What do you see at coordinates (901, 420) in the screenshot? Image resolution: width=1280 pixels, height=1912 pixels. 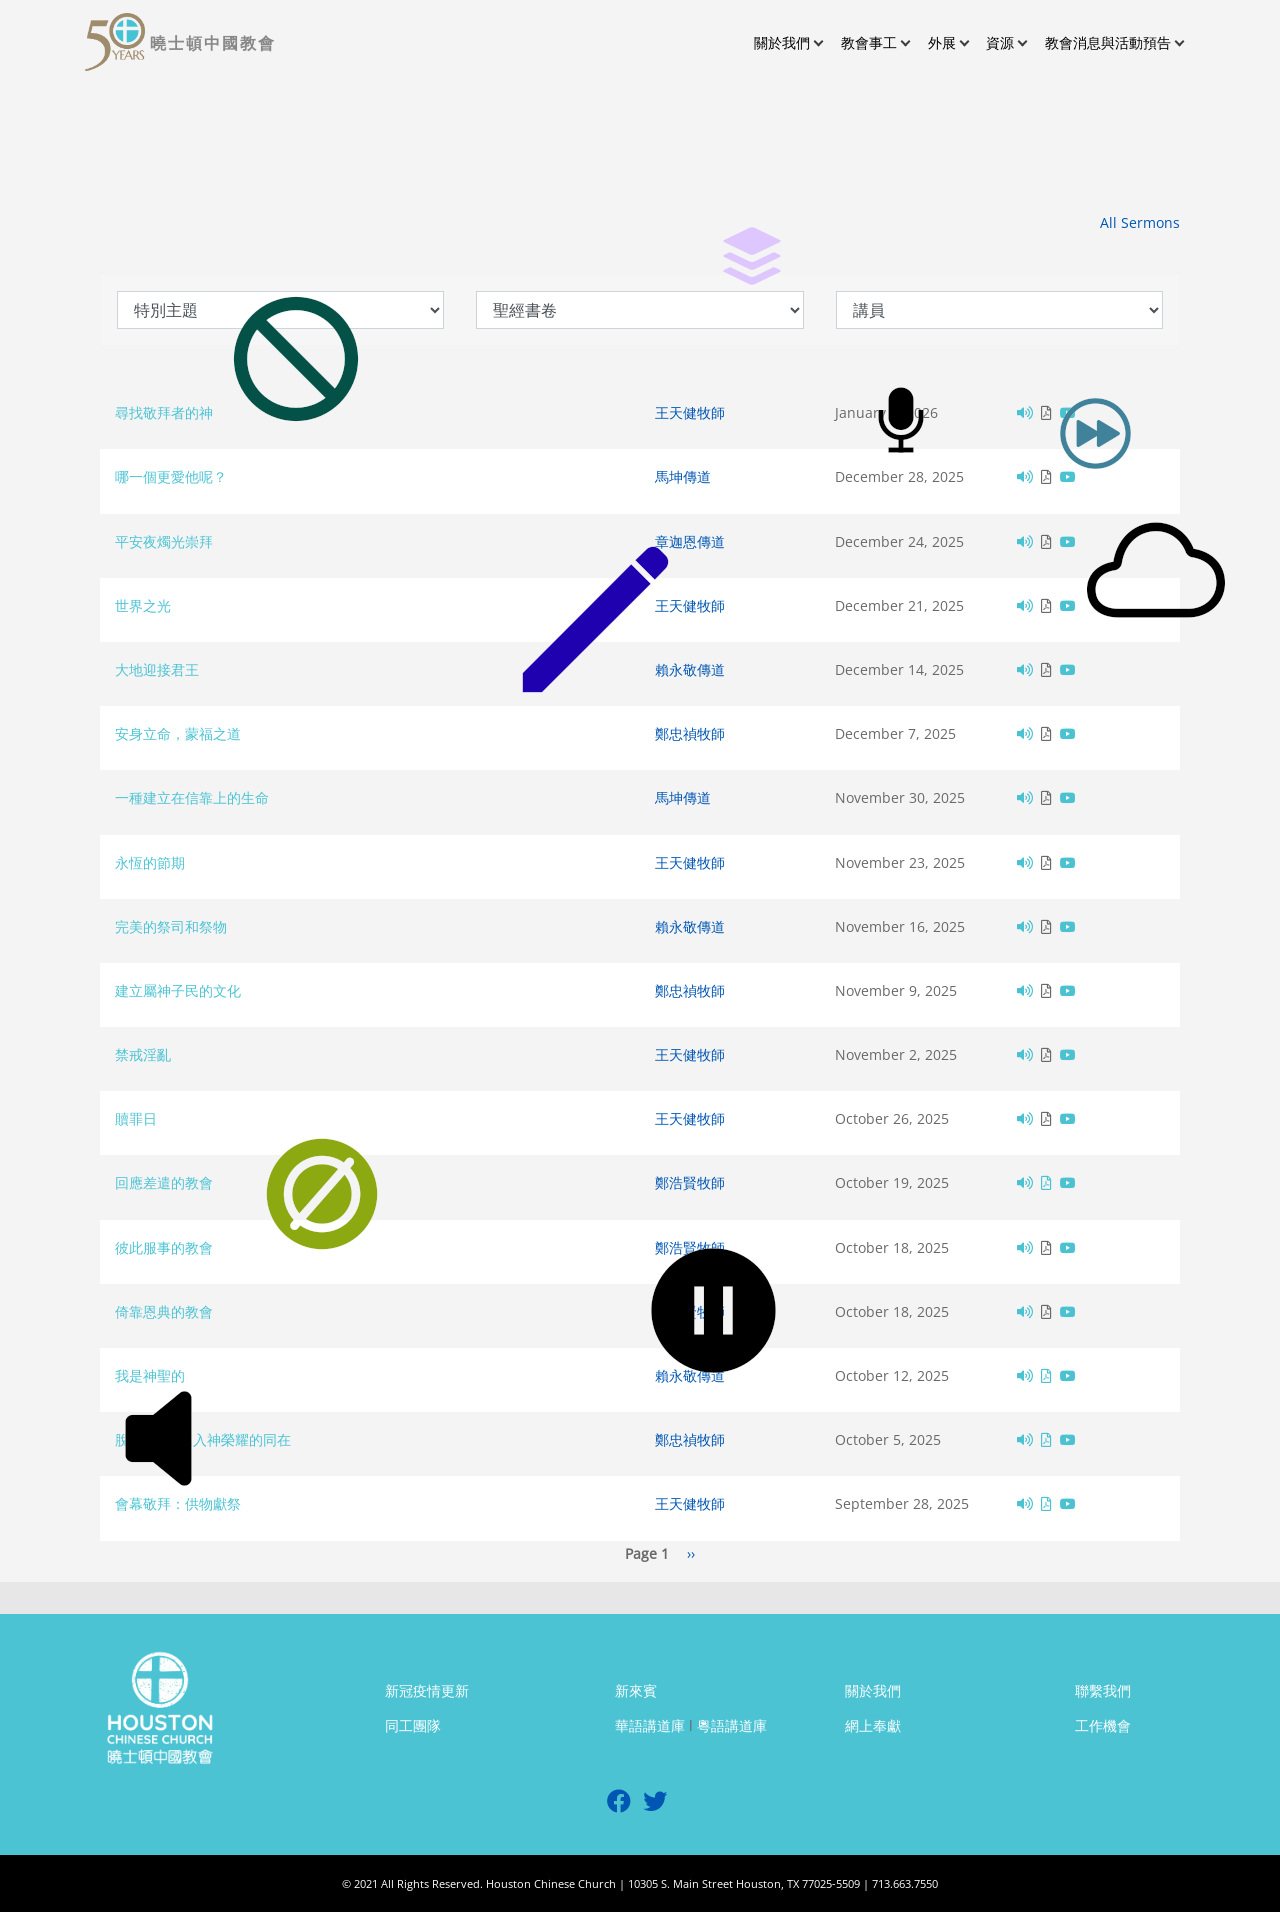 I see `tap to start voice input` at bounding box center [901, 420].